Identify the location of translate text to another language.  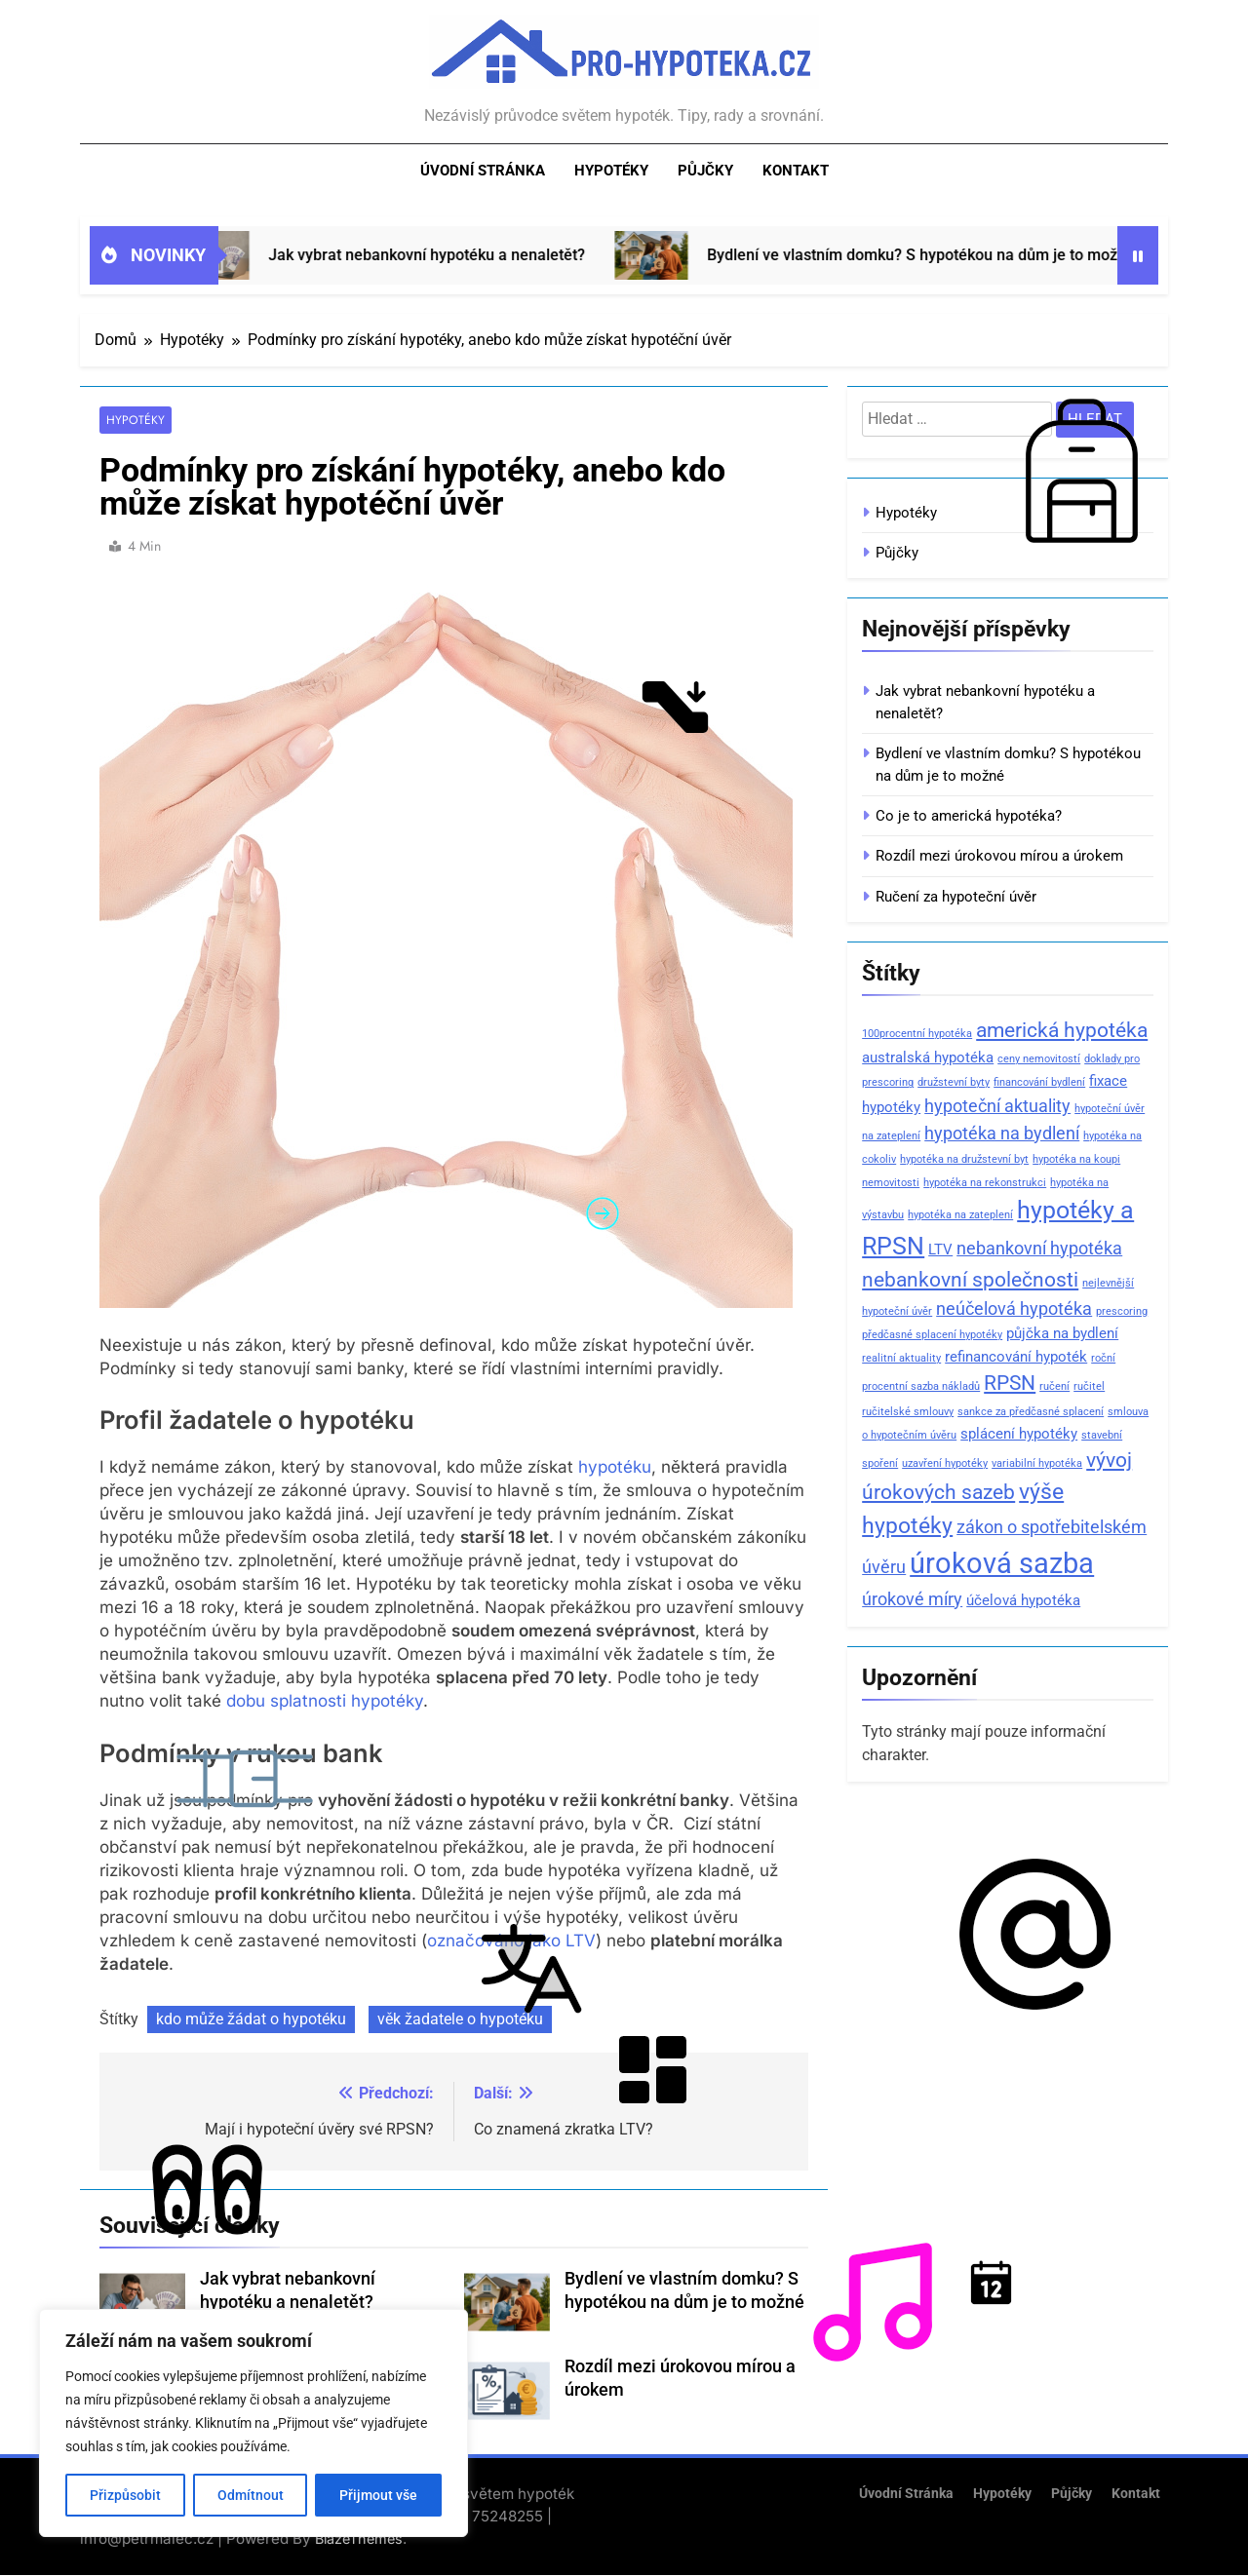
(527, 1970).